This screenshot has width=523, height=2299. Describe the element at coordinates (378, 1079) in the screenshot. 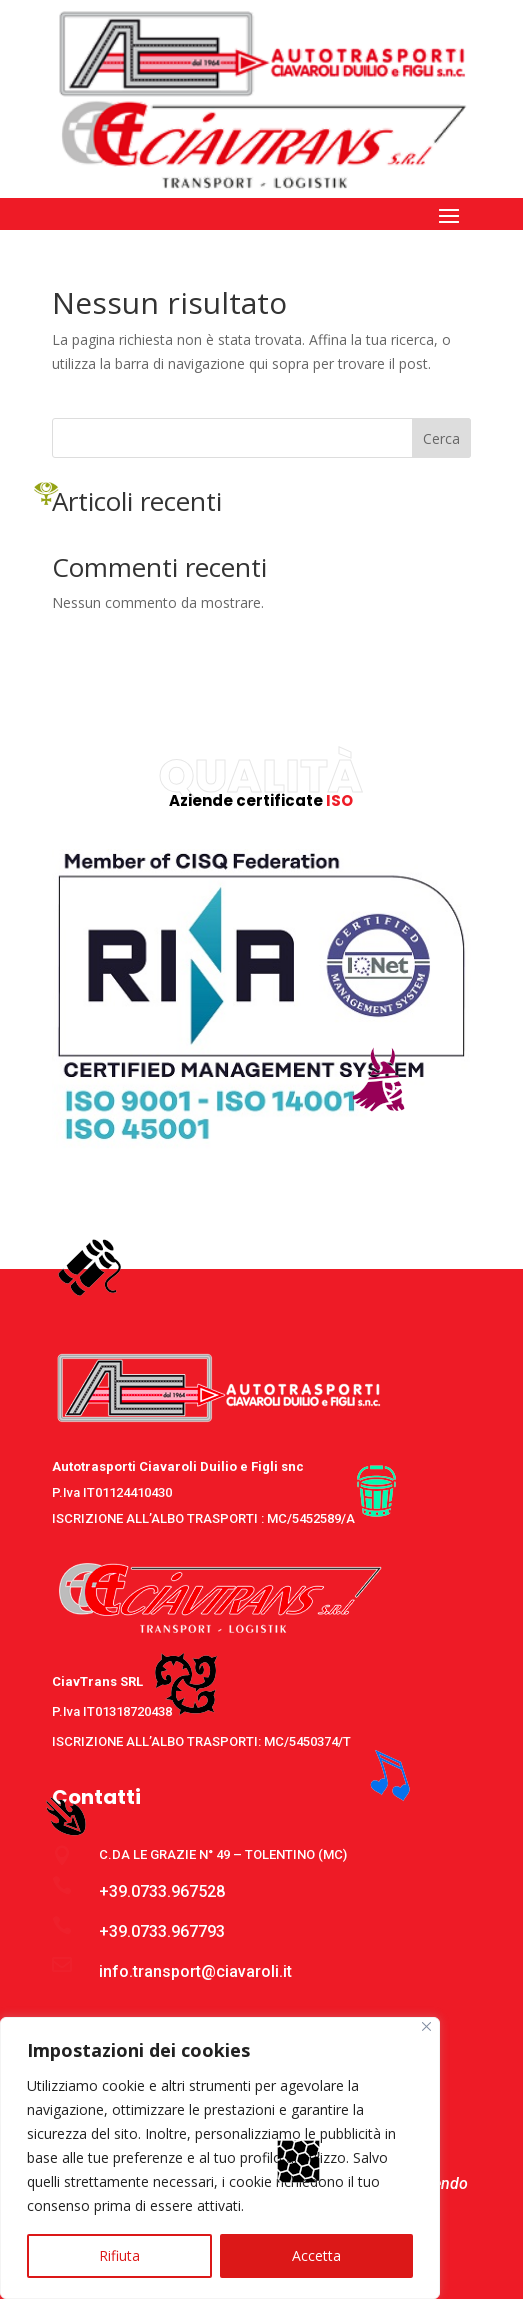

I see `select viking character or class` at that location.